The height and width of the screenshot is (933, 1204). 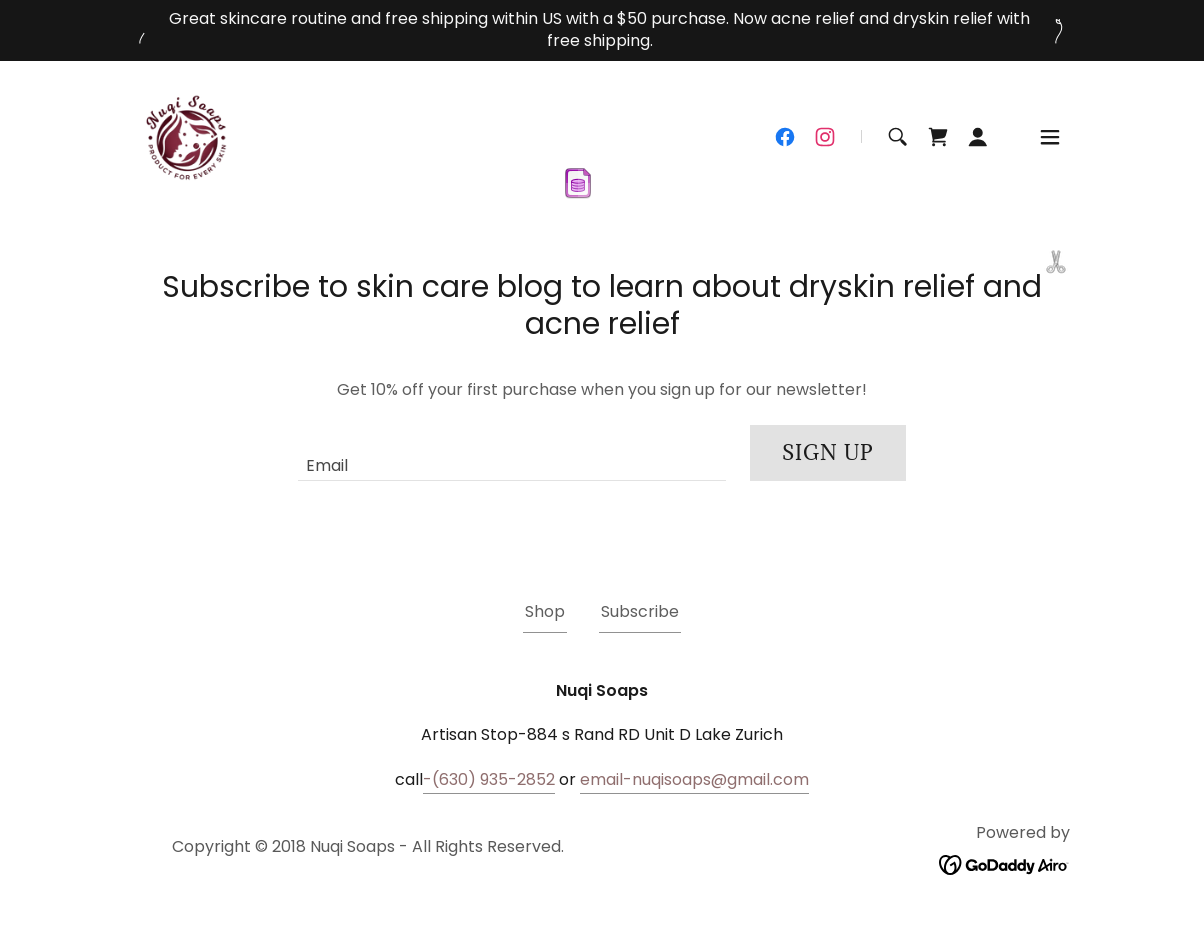 I want to click on open an opendocument database file, so click(x=578, y=183).